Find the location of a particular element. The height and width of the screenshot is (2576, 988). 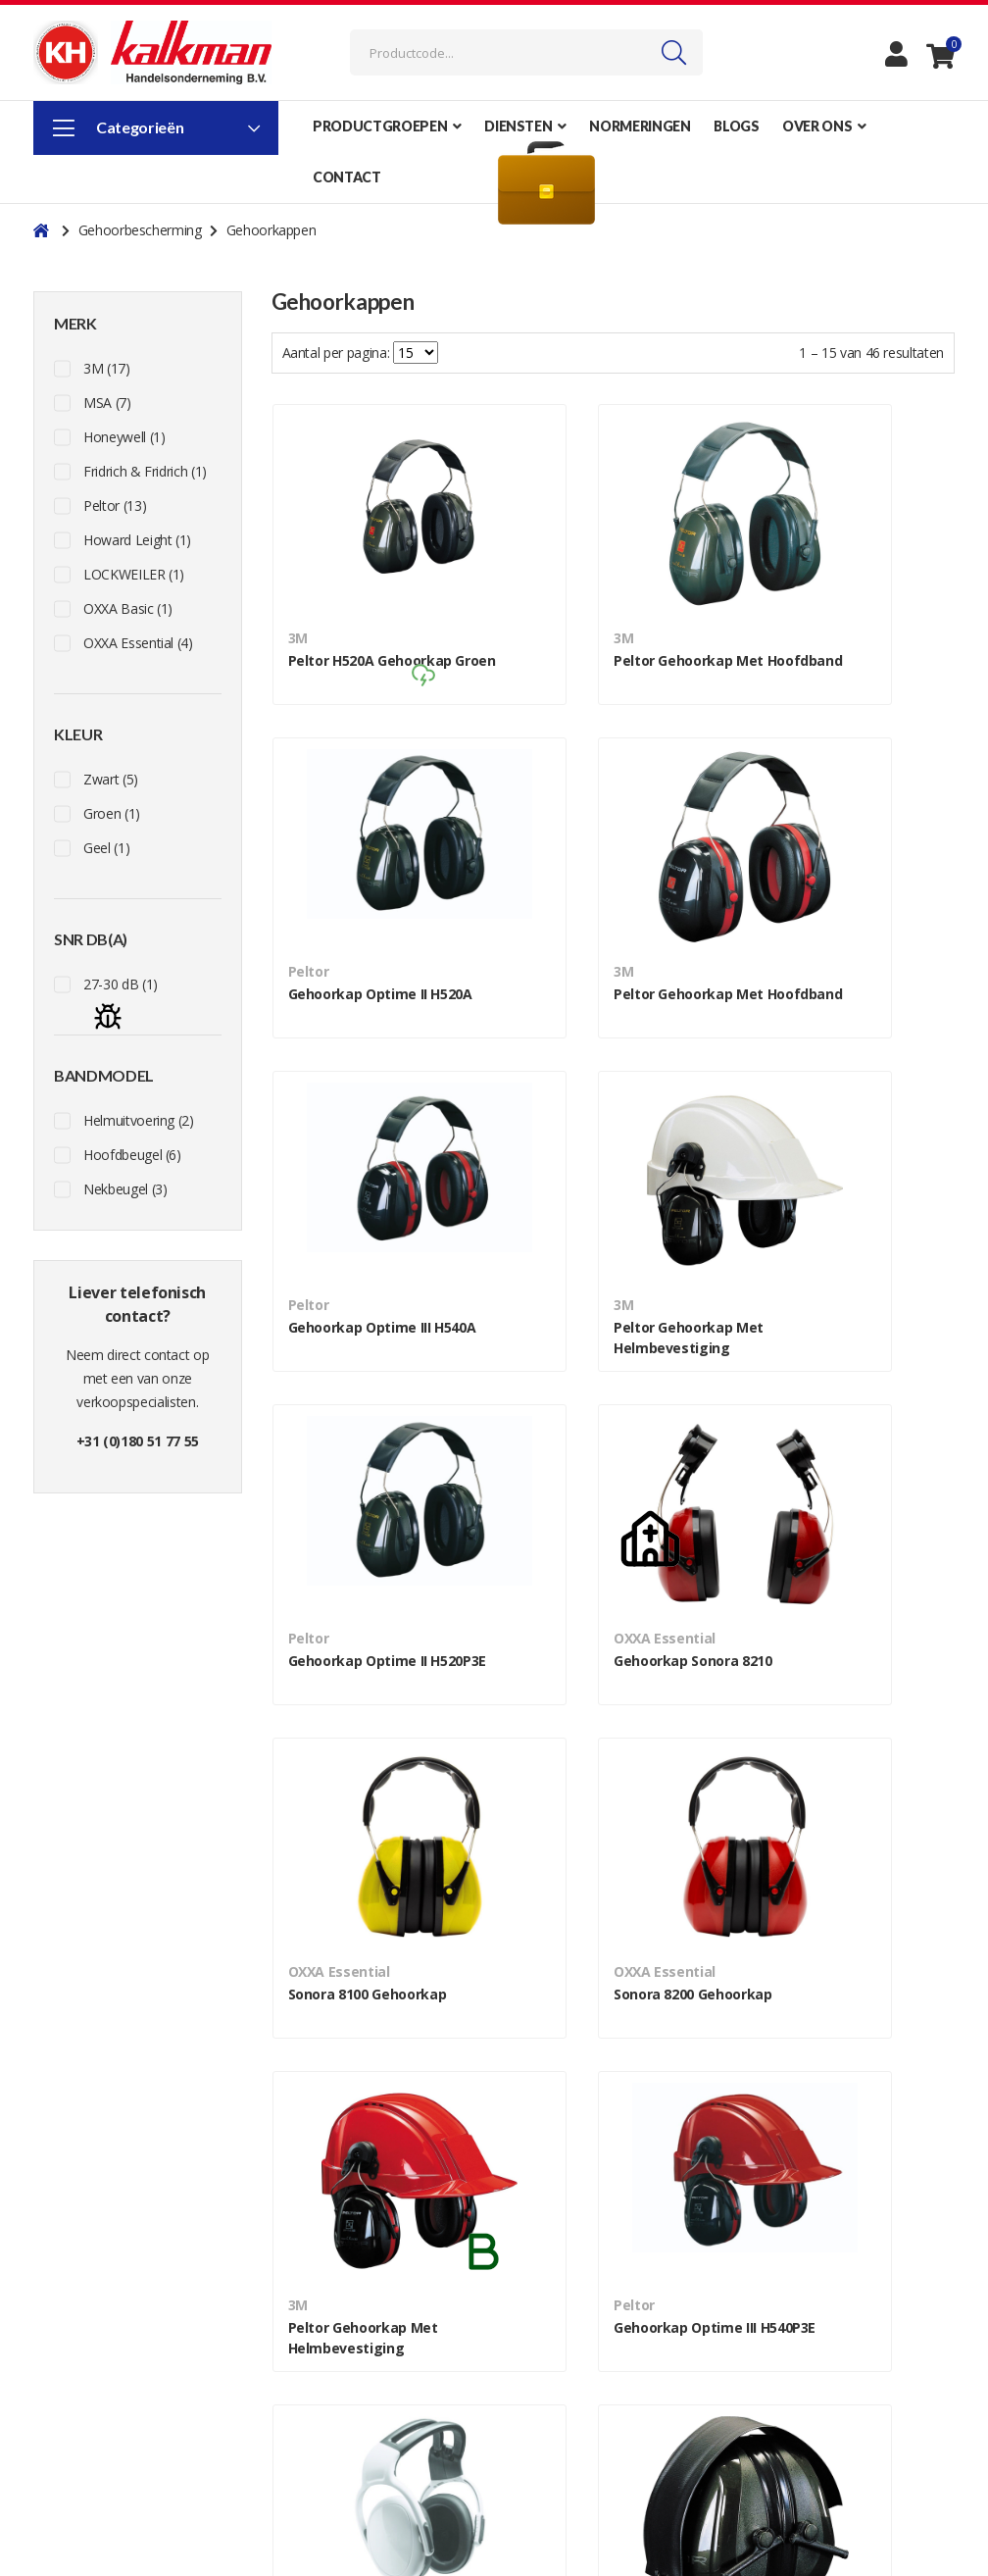

apply bold formatting to selected text is located at coordinates (481, 2252).